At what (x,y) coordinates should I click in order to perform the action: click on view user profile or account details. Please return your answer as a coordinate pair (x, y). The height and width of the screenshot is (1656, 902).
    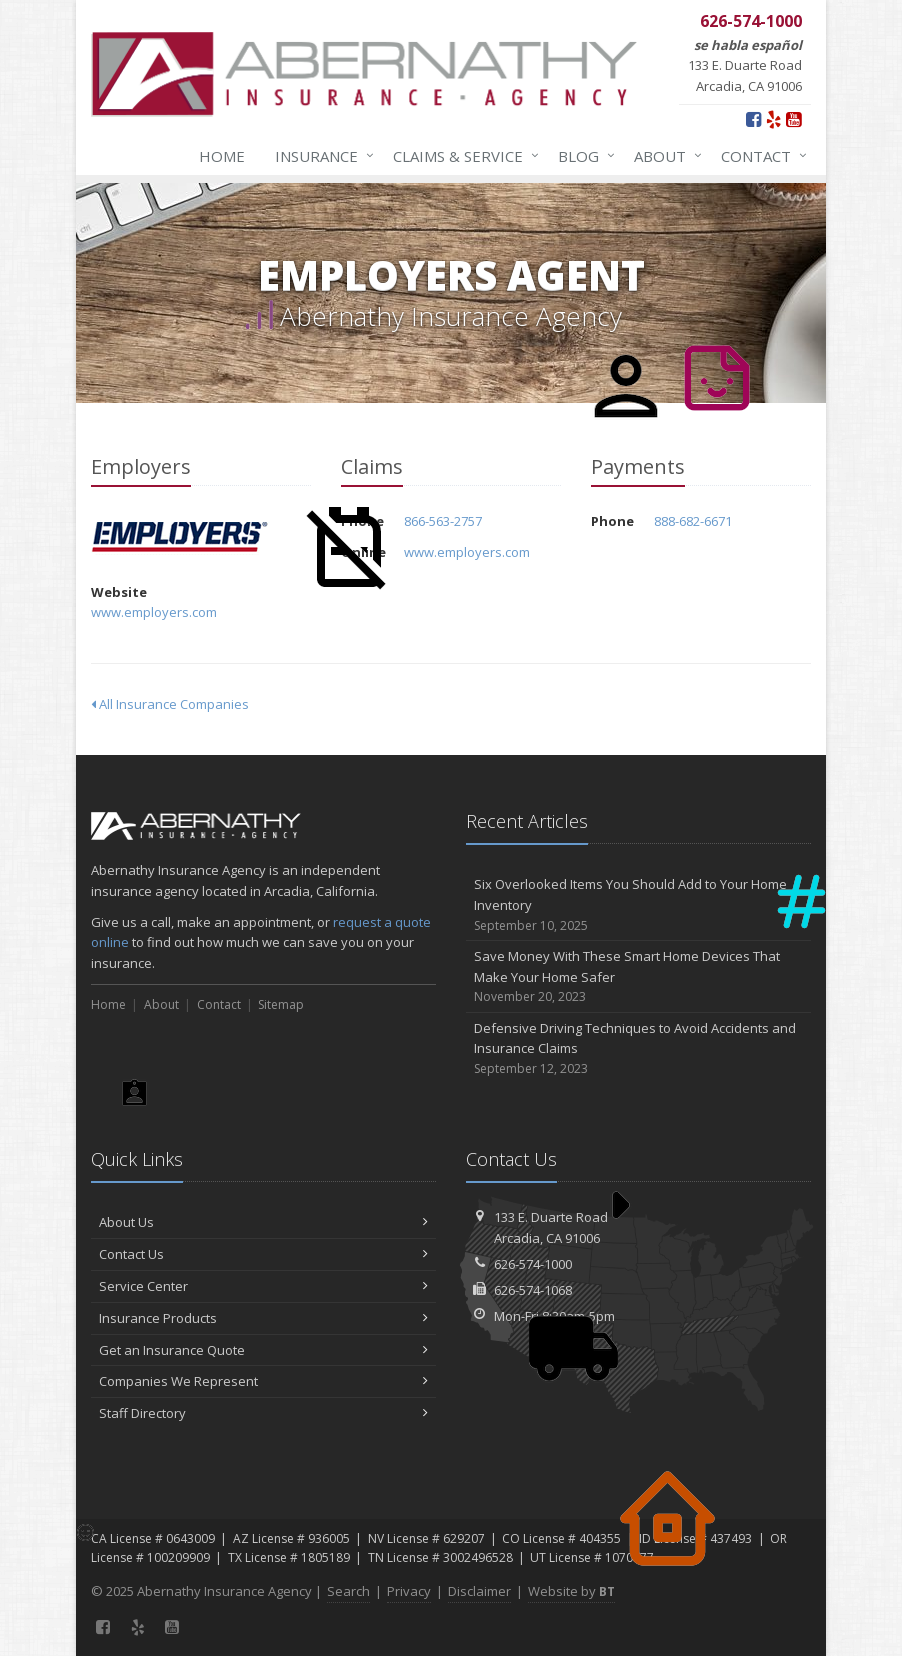
    Looking at the image, I should click on (134, 1093).